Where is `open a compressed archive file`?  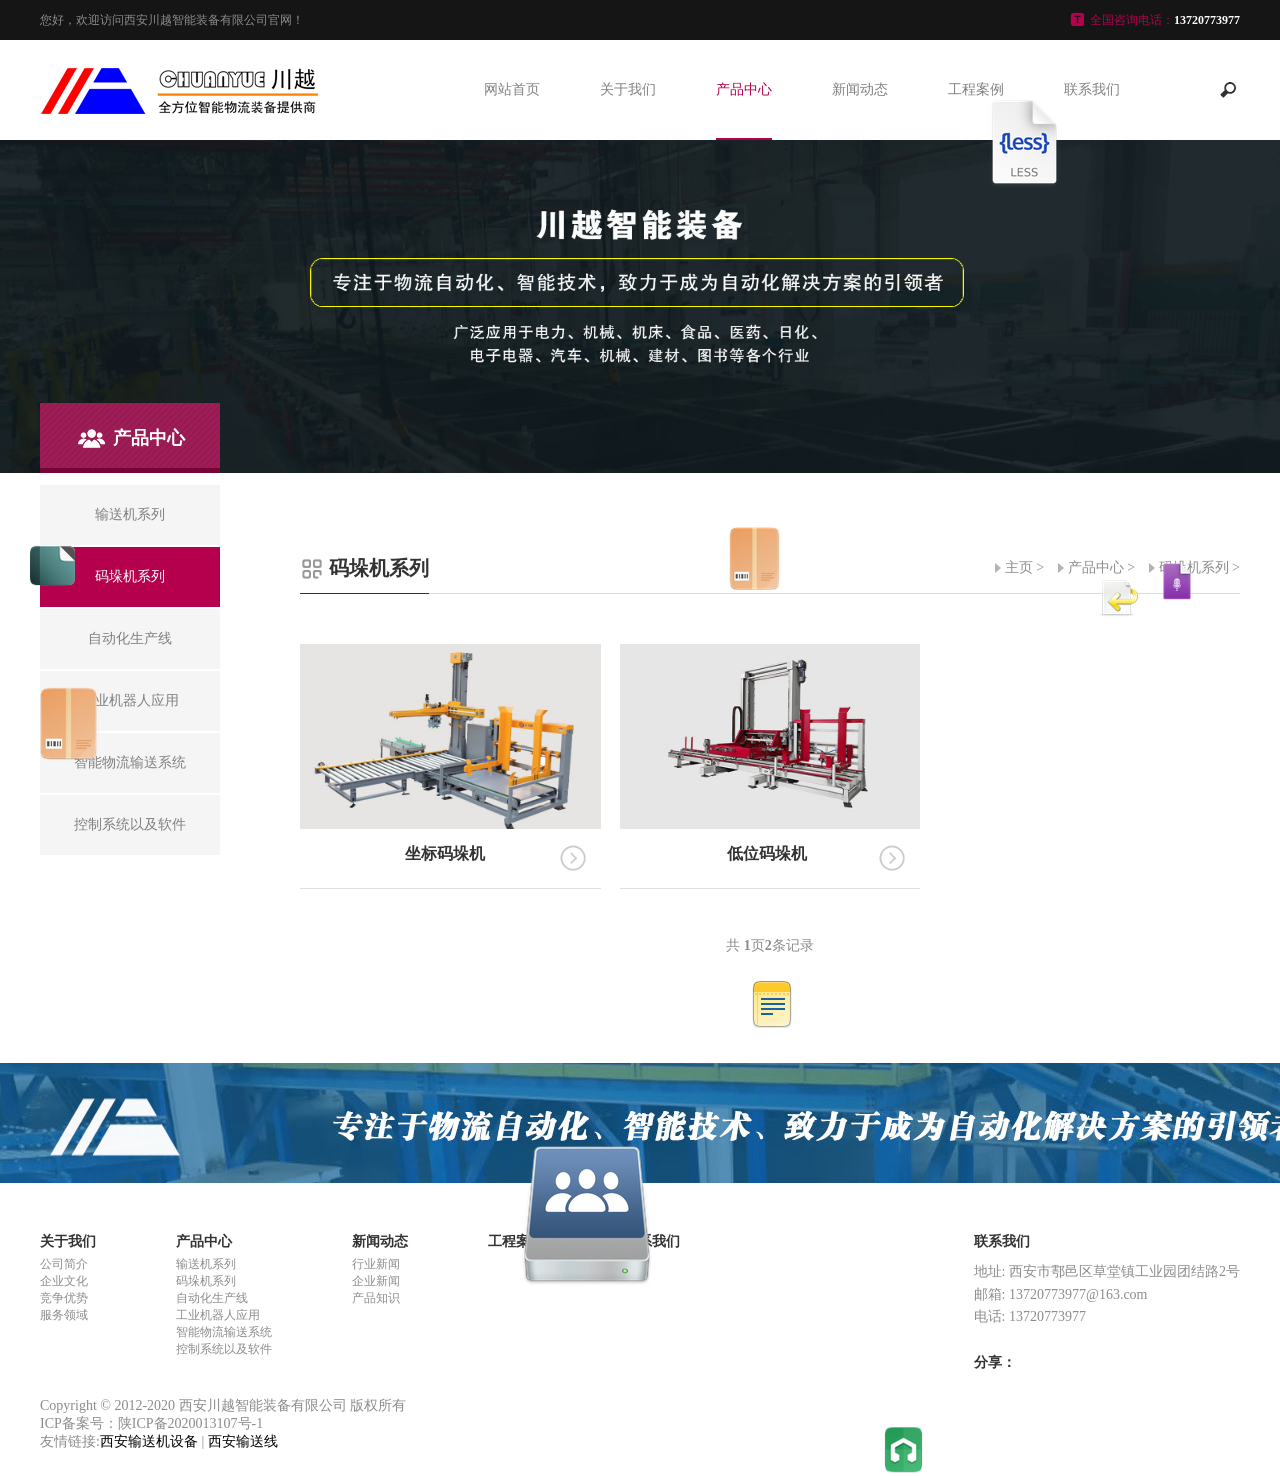 open a compressed archive file is located at coordinates (68, 723).